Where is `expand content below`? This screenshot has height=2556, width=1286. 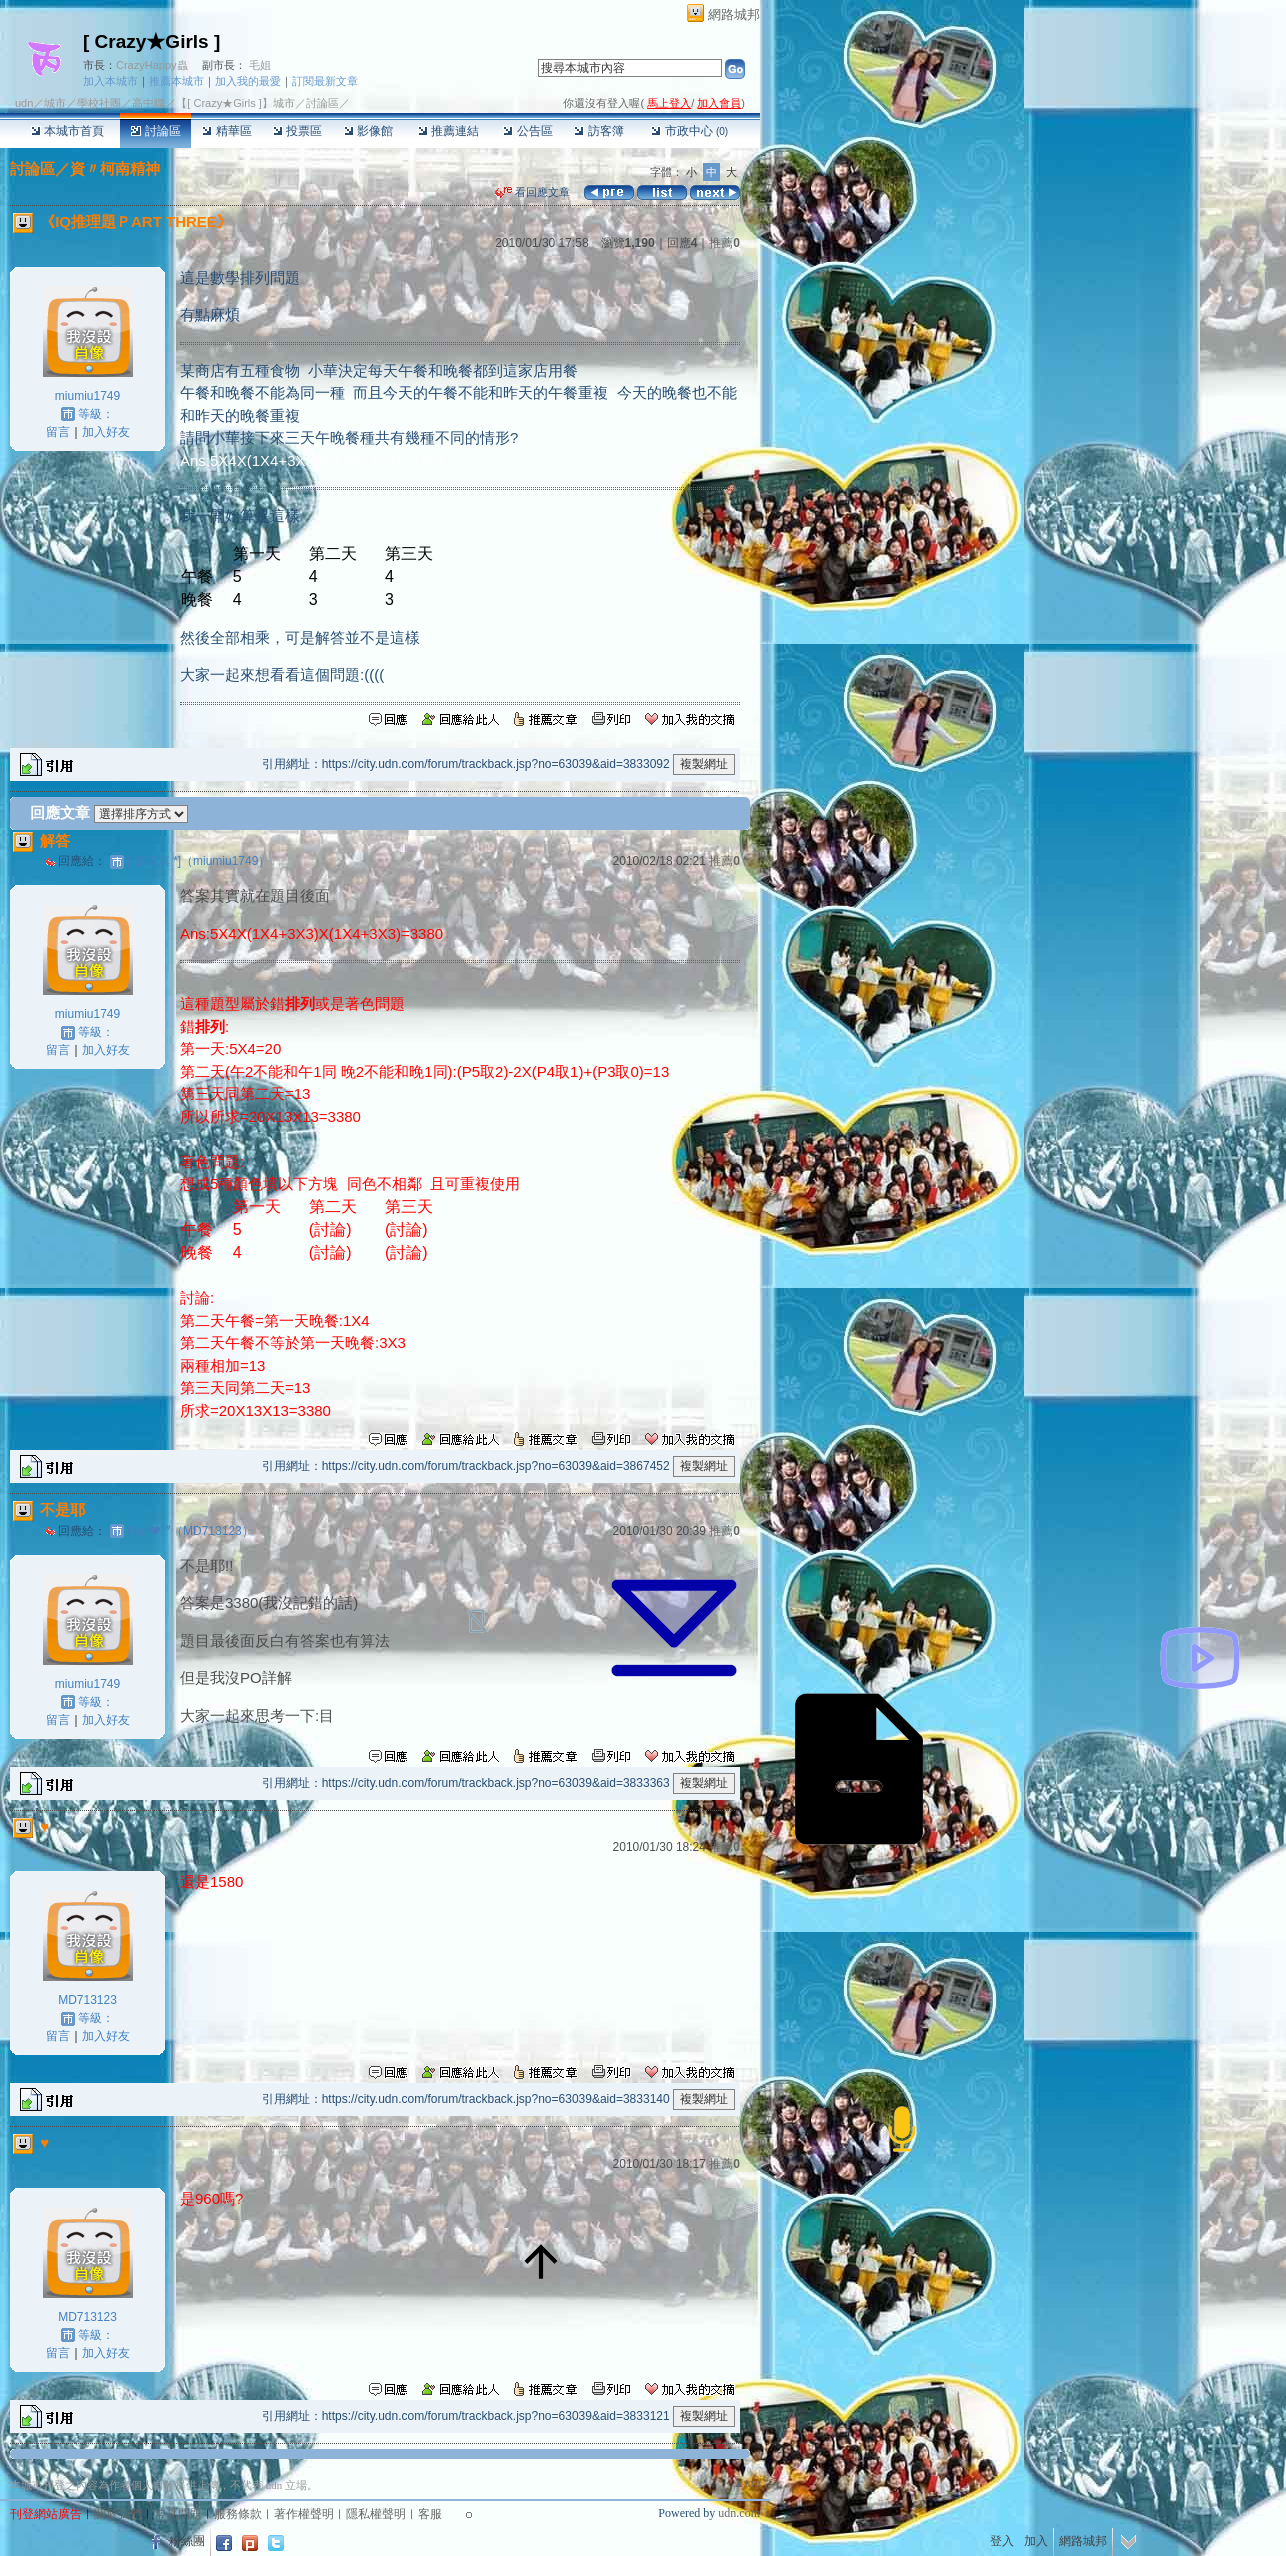 expand content below is located at coordinates (674, 1625).